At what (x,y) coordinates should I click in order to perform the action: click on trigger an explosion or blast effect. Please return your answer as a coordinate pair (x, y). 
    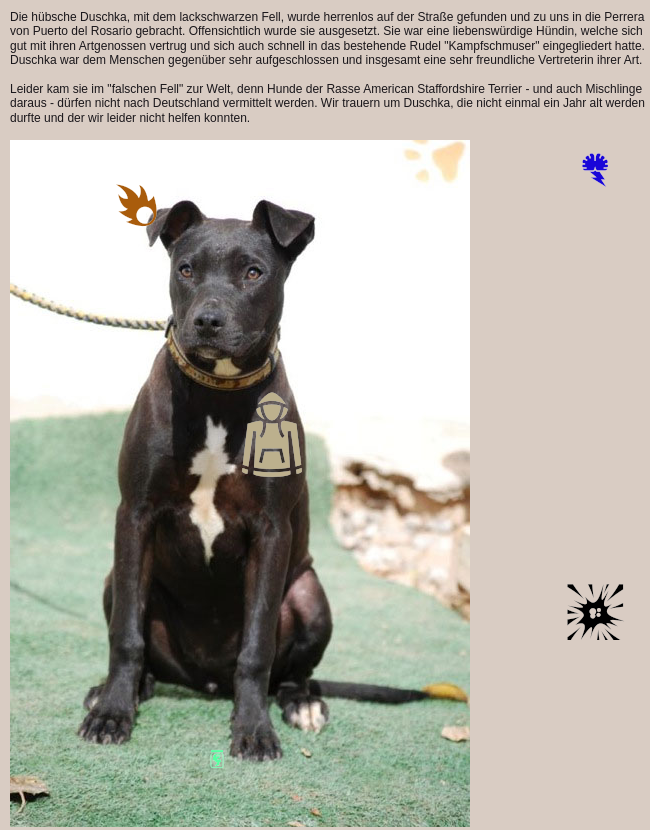
    Looking at the image, I should click on (595, 612).